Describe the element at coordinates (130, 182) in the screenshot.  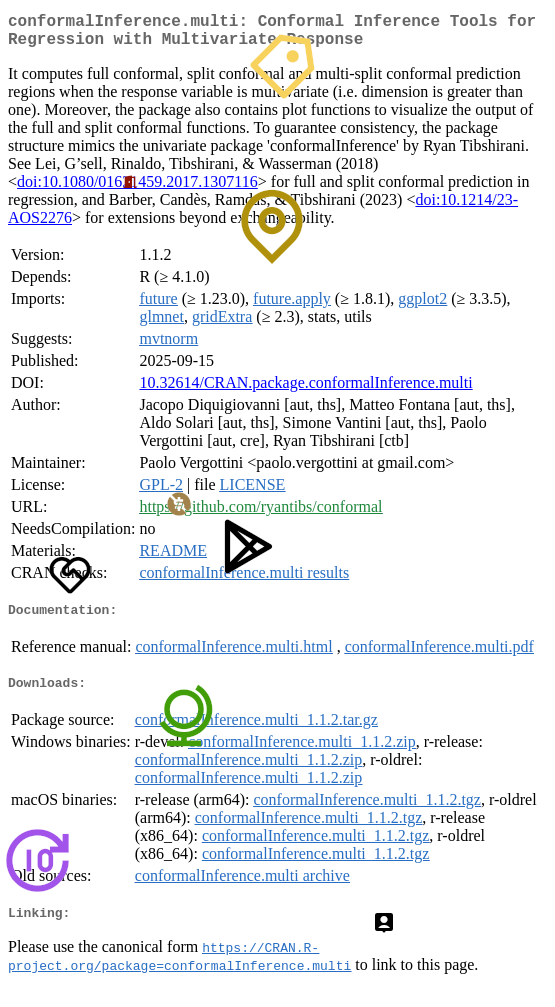
I see `log out or exit the application` at that location.